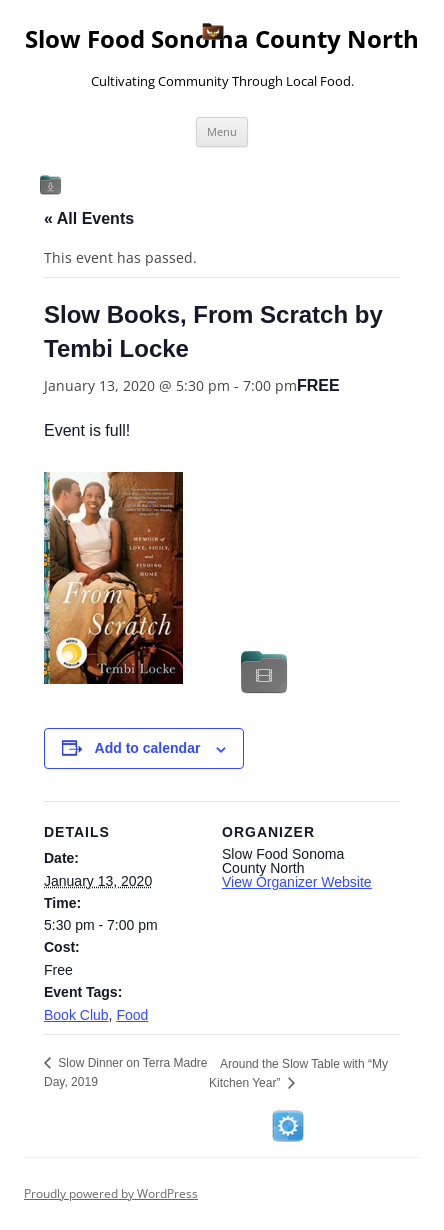 This screenshot has width=444, height=1230. Describe the element at coordinates (213, 32) in the screenshot. I see `open asus tuf gaming files folder` at that location.